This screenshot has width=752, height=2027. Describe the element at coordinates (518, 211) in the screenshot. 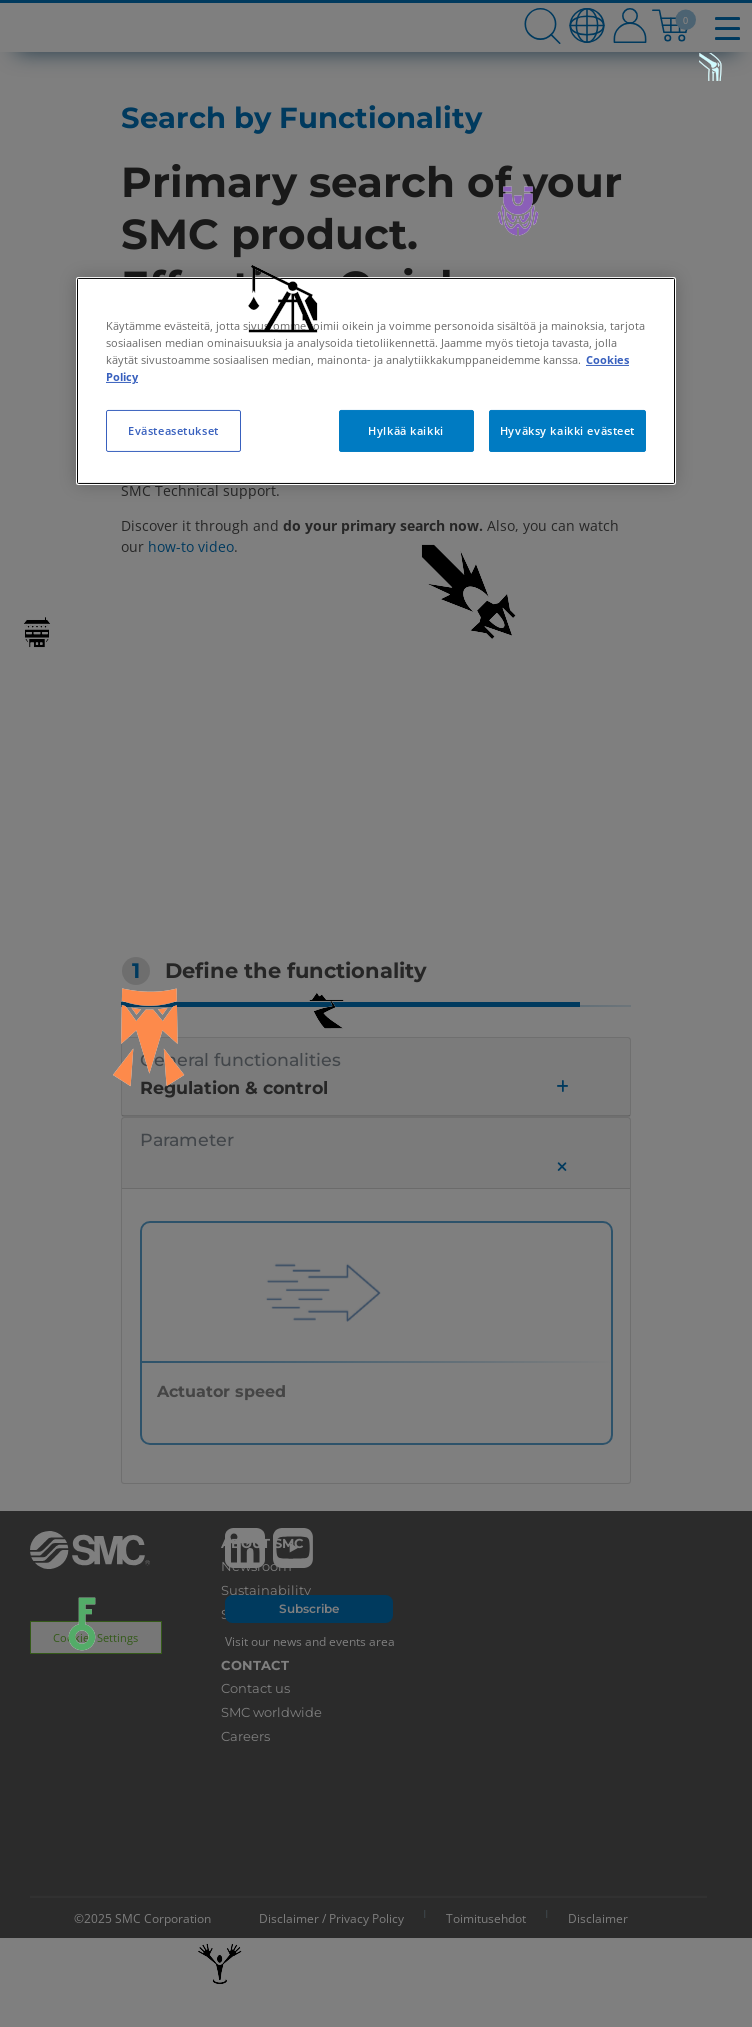

I see `select the magnet man character` at that location.